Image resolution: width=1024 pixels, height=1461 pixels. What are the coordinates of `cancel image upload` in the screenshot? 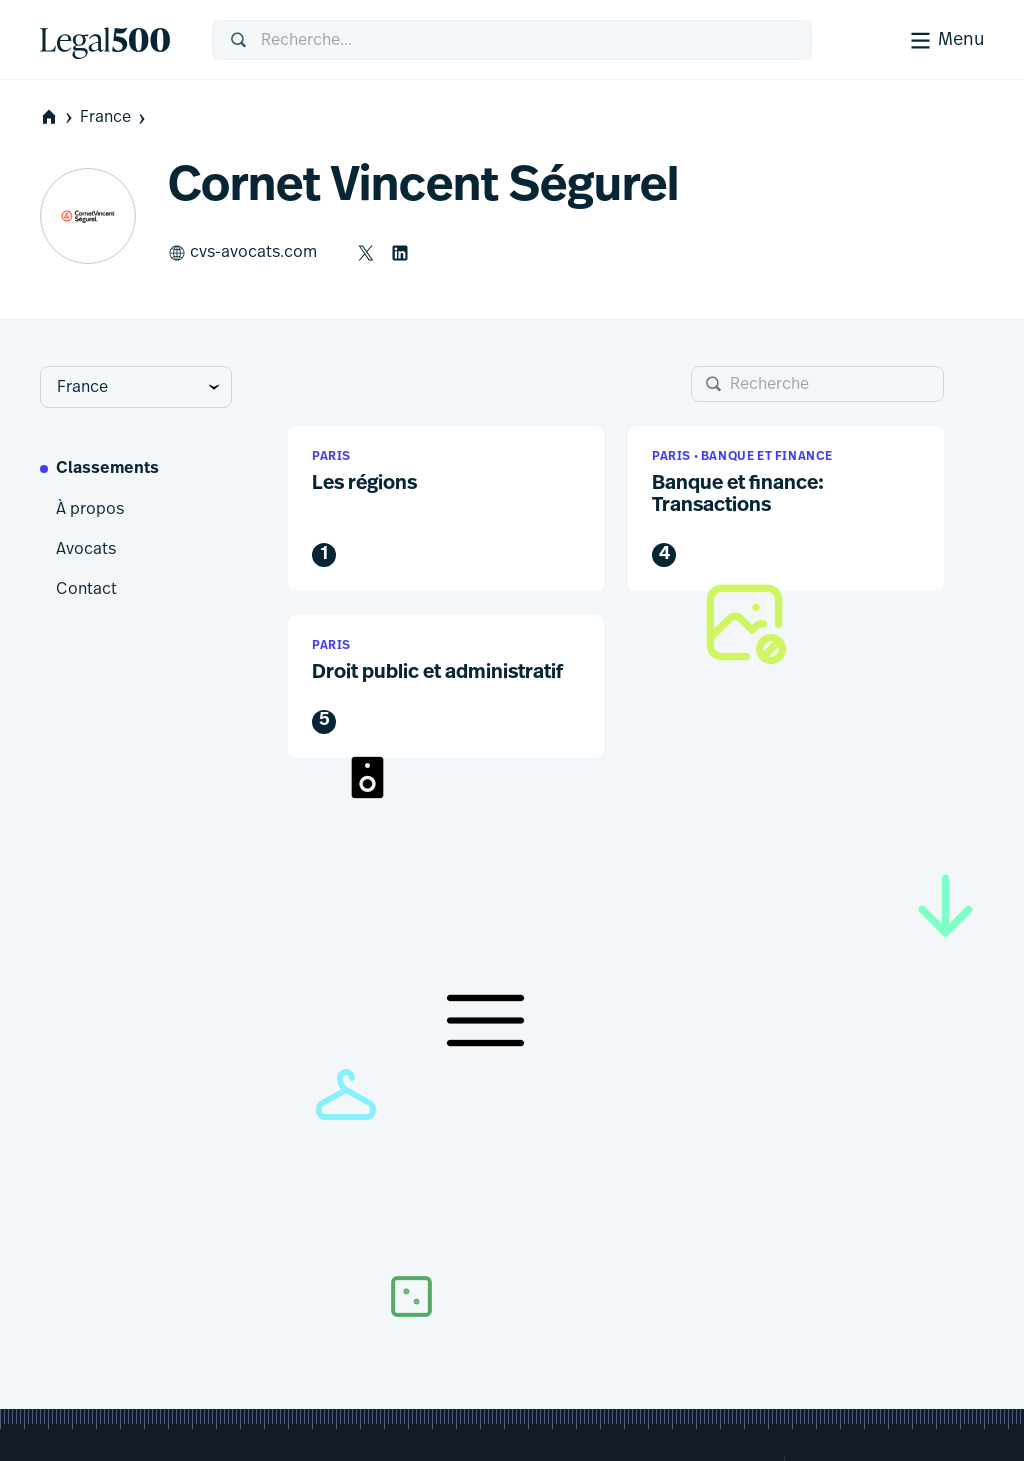 It's located at (744, 622).